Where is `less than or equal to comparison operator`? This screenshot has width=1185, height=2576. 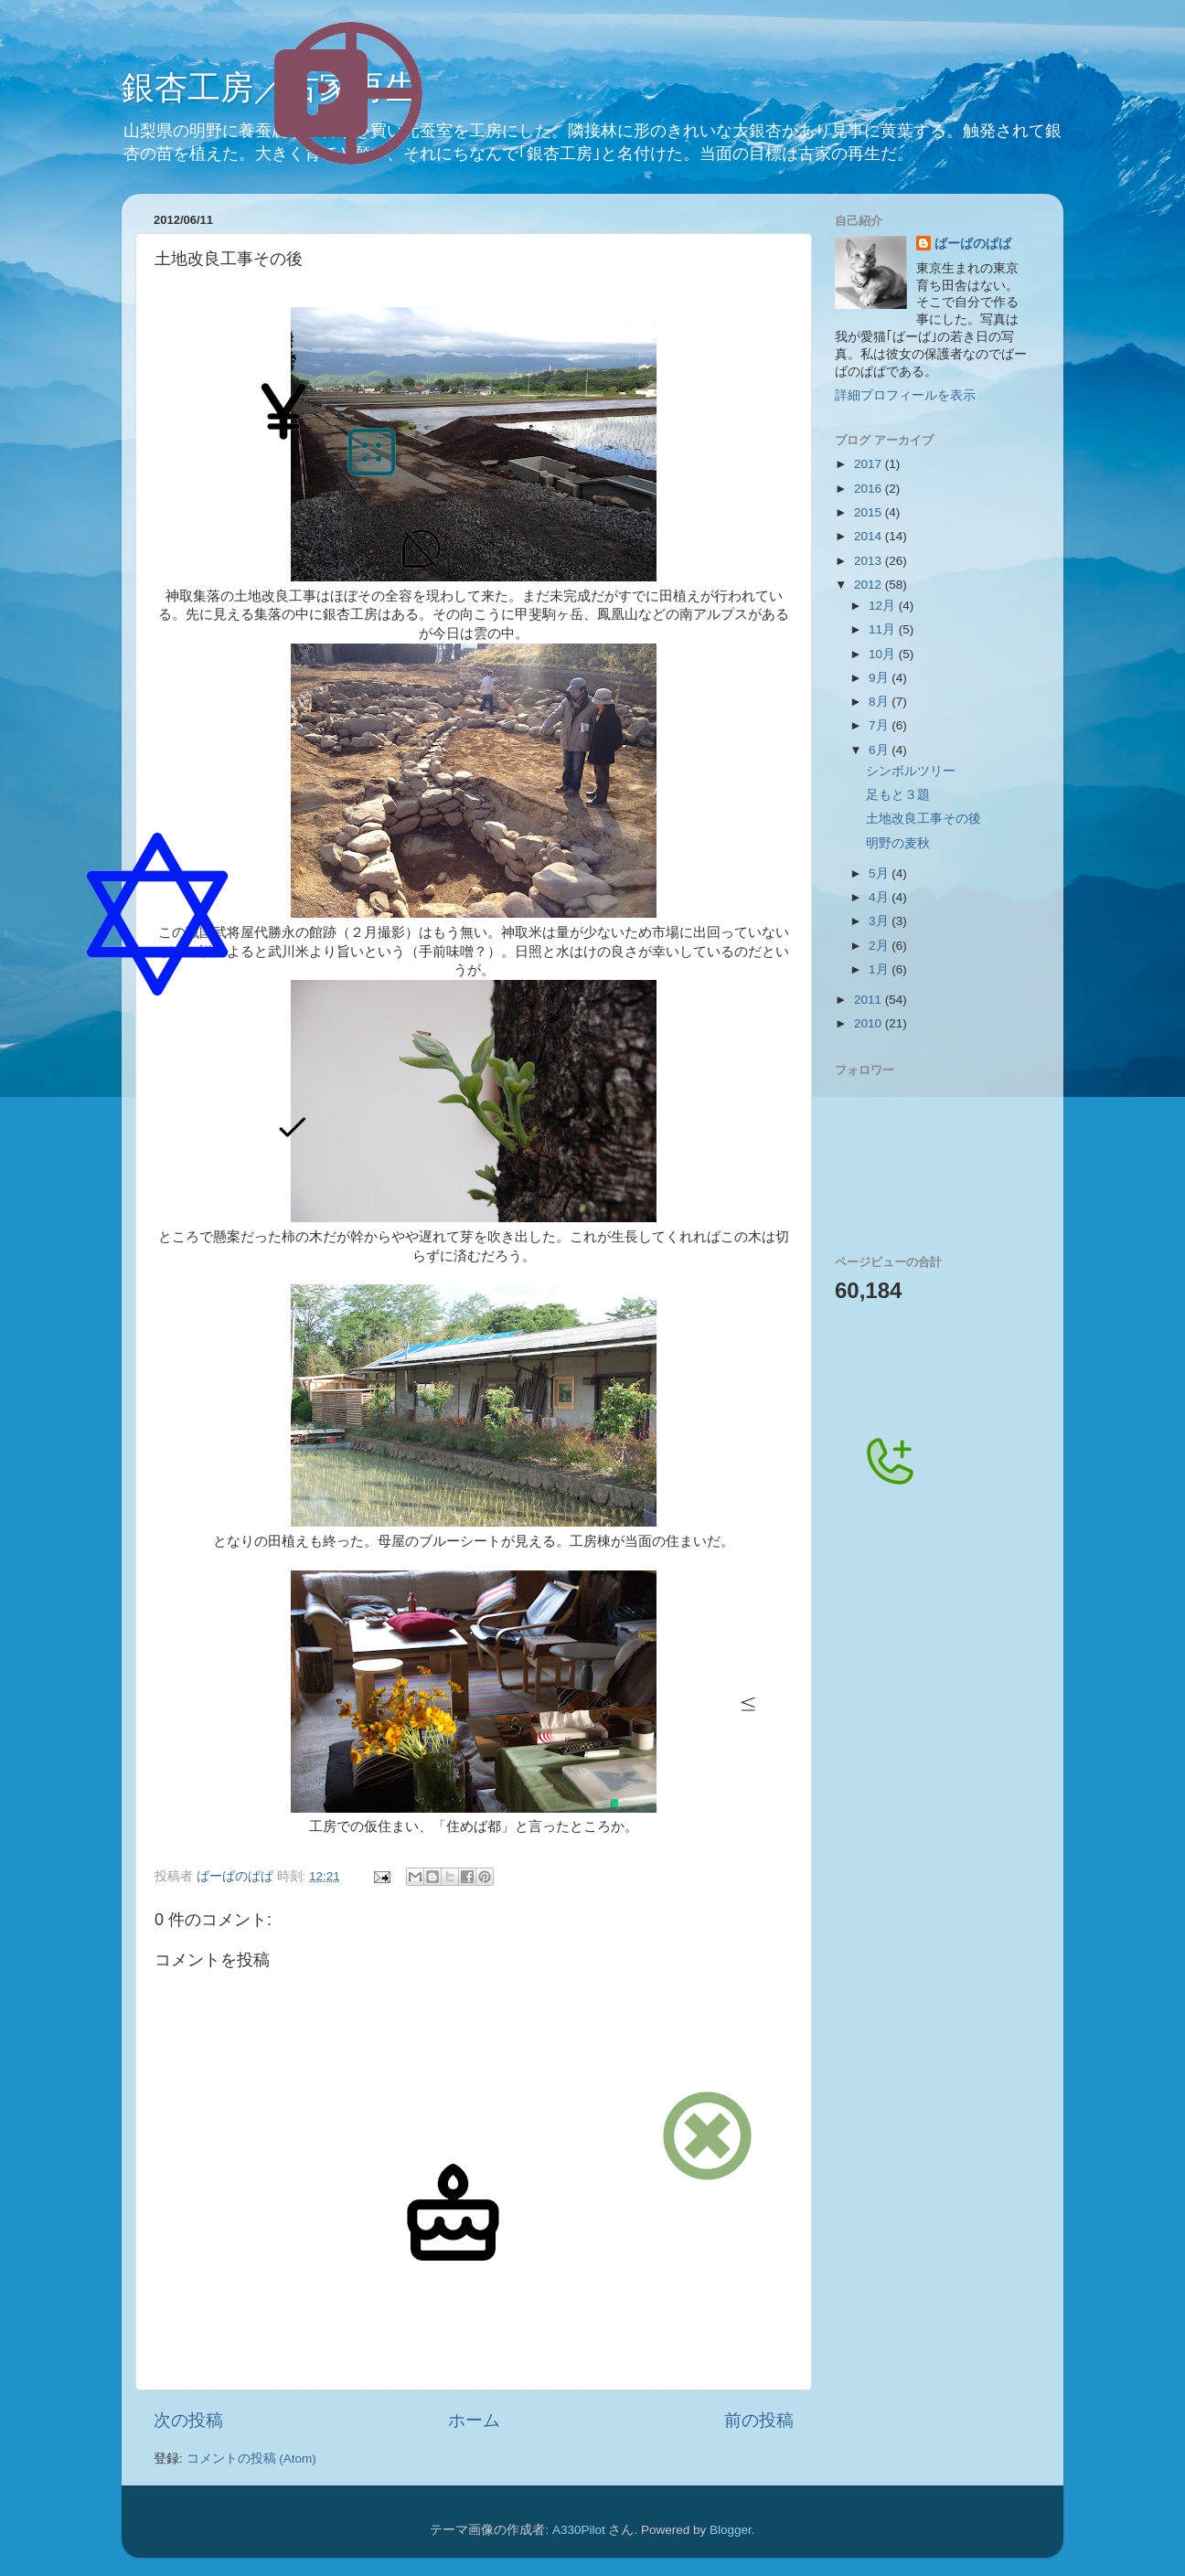
less than or equal to comparison operator is located at coordinates (748, 1704).